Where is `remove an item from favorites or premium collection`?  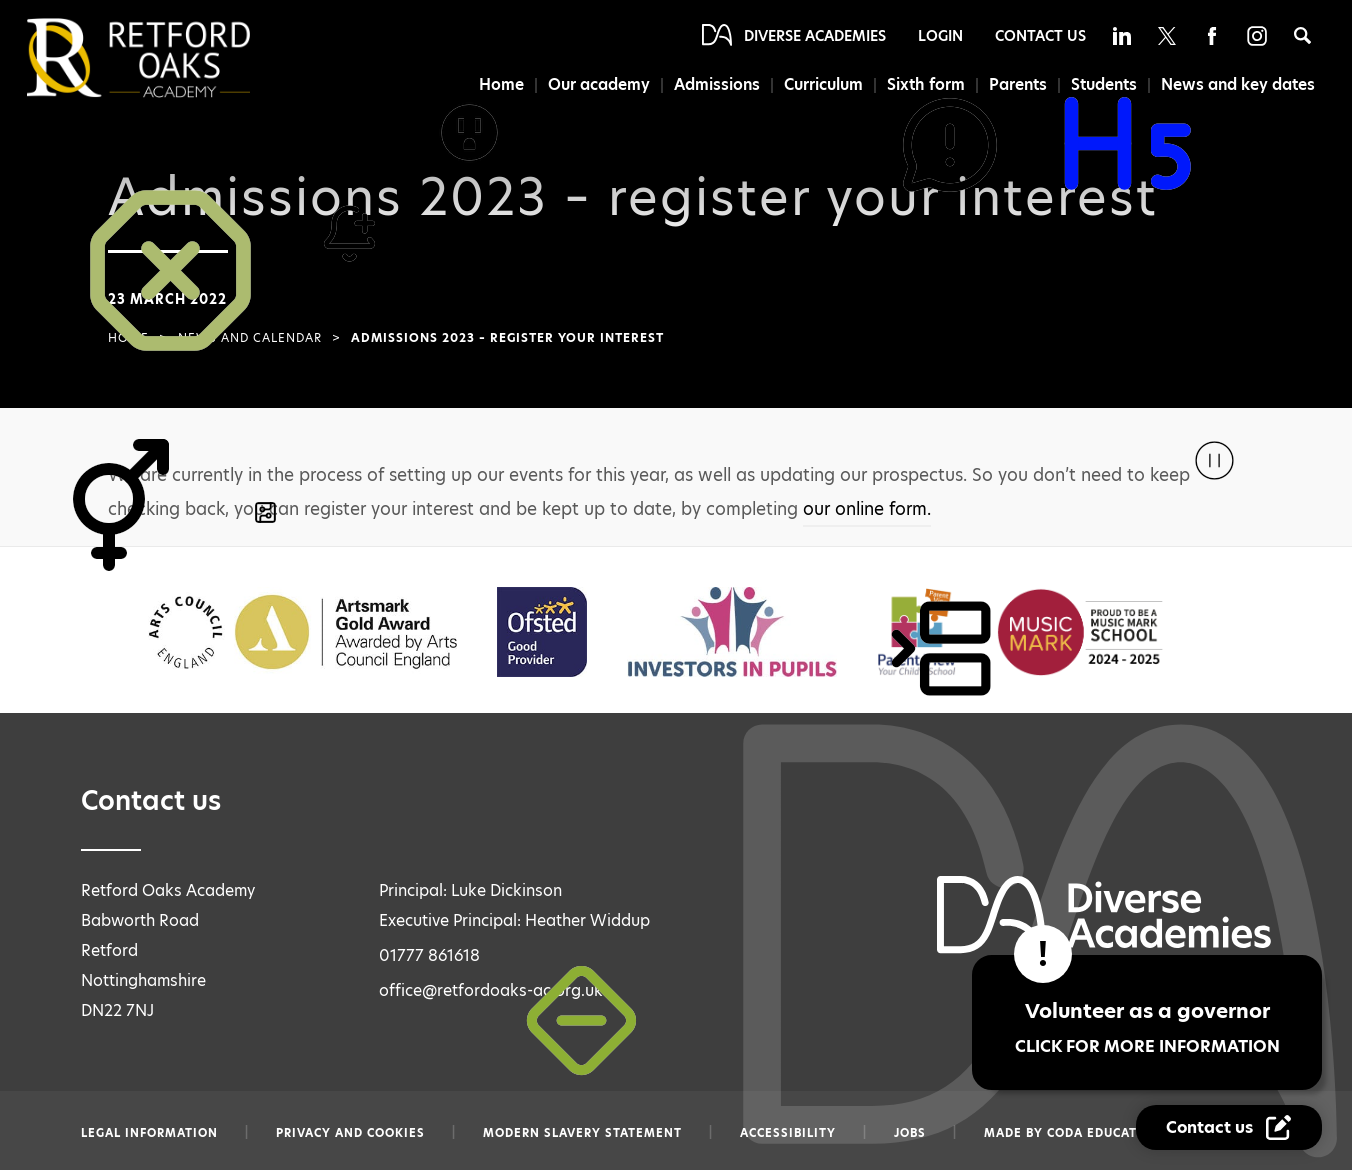 remove an item from favorites or premium collection is located at coordinates (581, 1020).